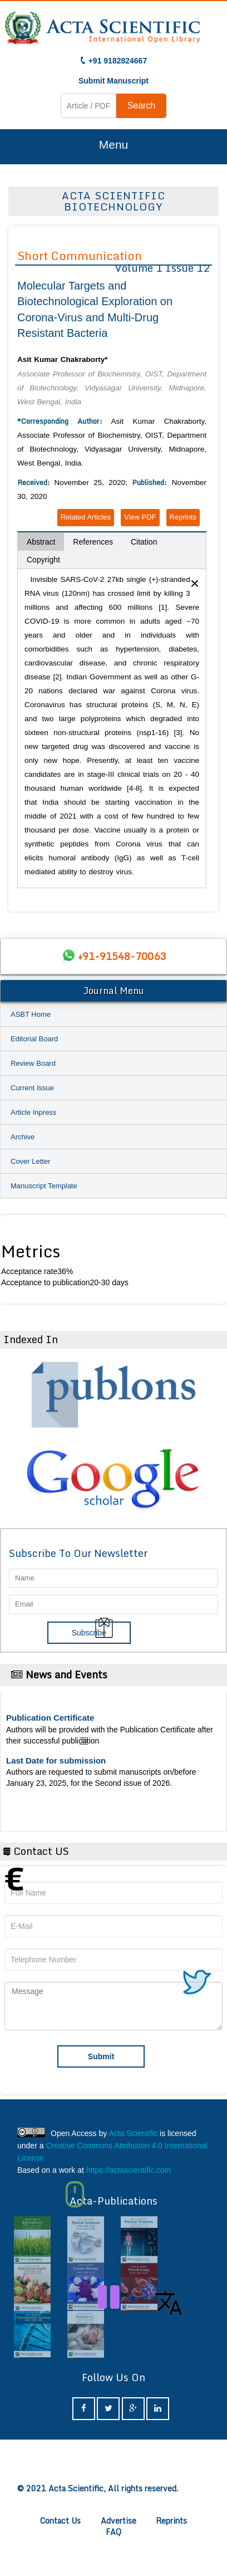  I want to click on view prices in euros, so click(14, 1879).